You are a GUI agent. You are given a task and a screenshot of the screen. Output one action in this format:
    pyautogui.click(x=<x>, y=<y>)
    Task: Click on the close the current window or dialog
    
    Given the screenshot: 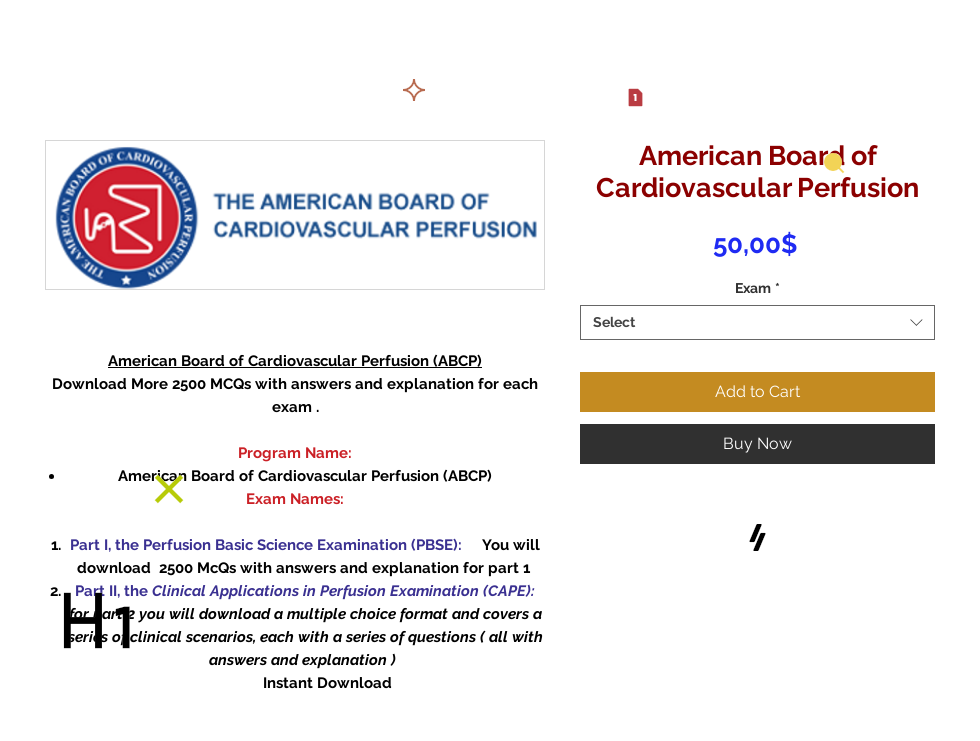 What is the action you would take?
    pyautogui.click(x=169, y=489)
    